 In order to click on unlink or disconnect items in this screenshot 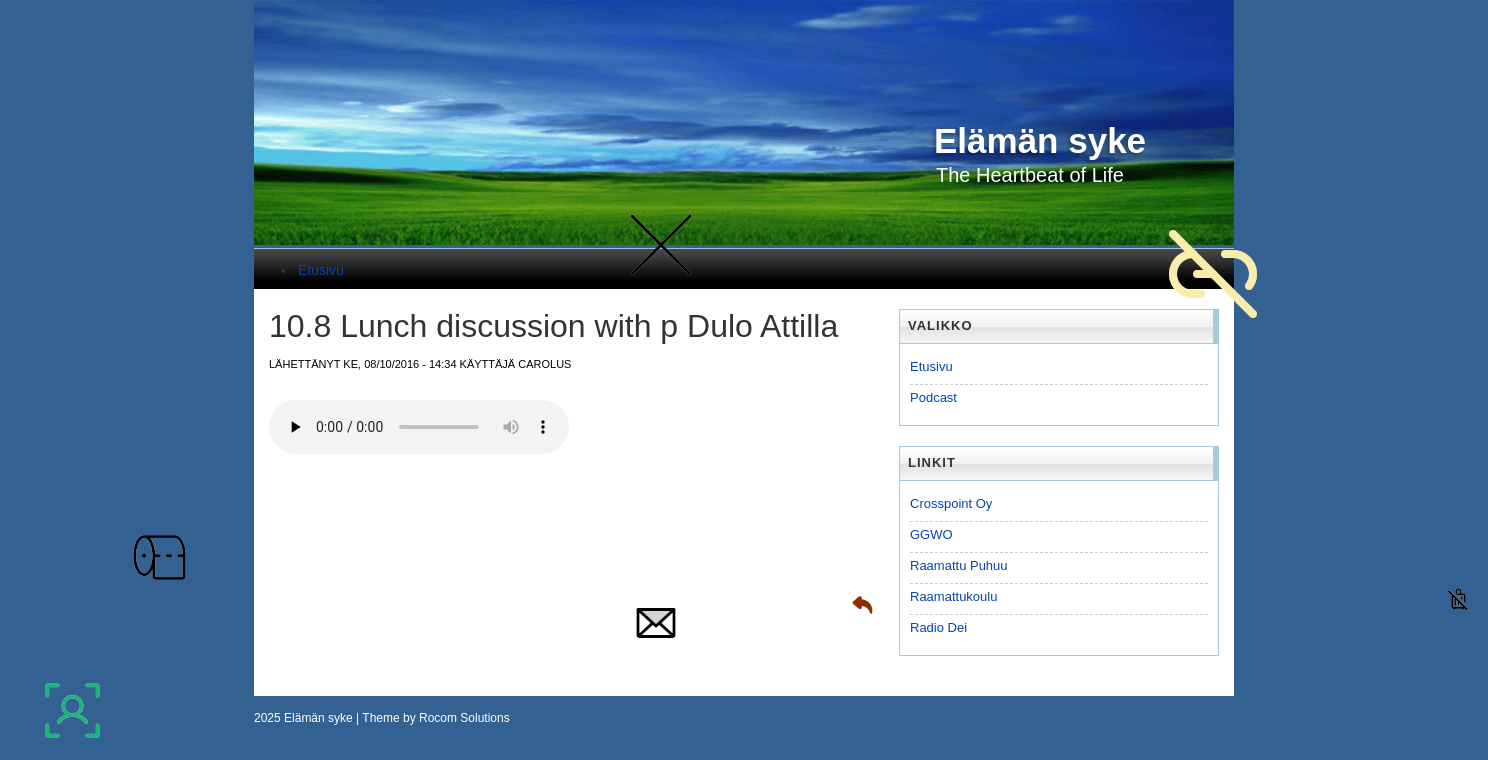, I will do `click(1213, 274)`.